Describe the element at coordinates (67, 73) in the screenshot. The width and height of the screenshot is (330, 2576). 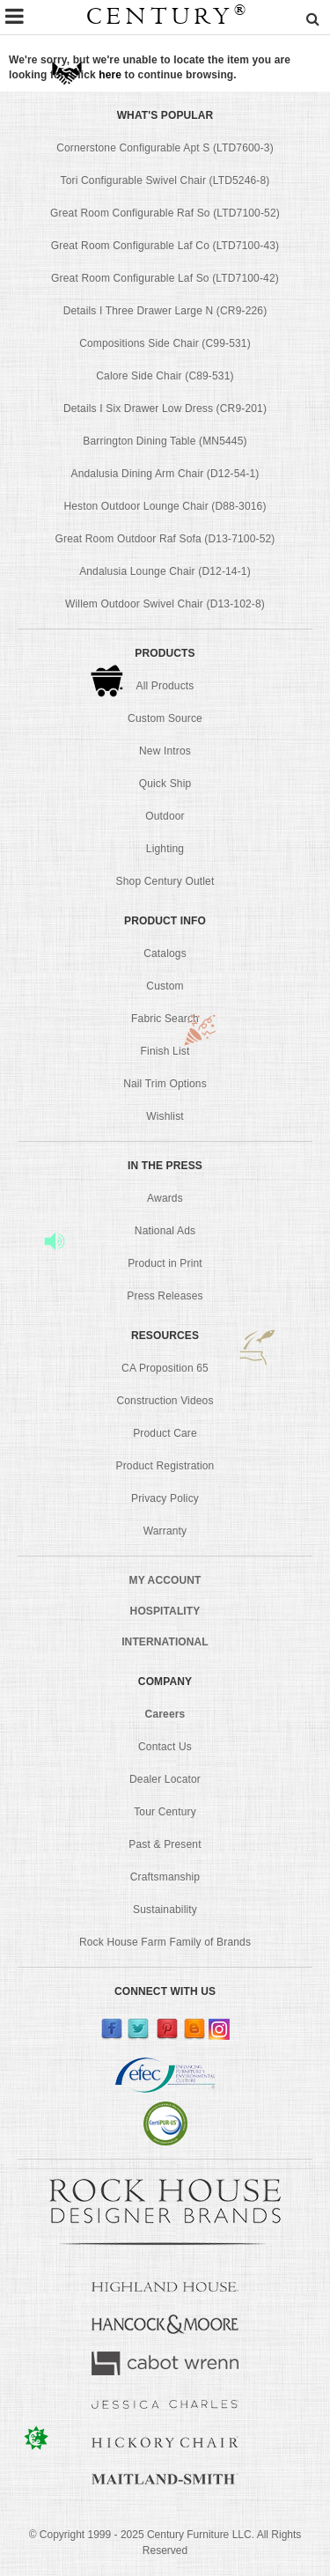
I see `confirm a deal or agreement` at that location.